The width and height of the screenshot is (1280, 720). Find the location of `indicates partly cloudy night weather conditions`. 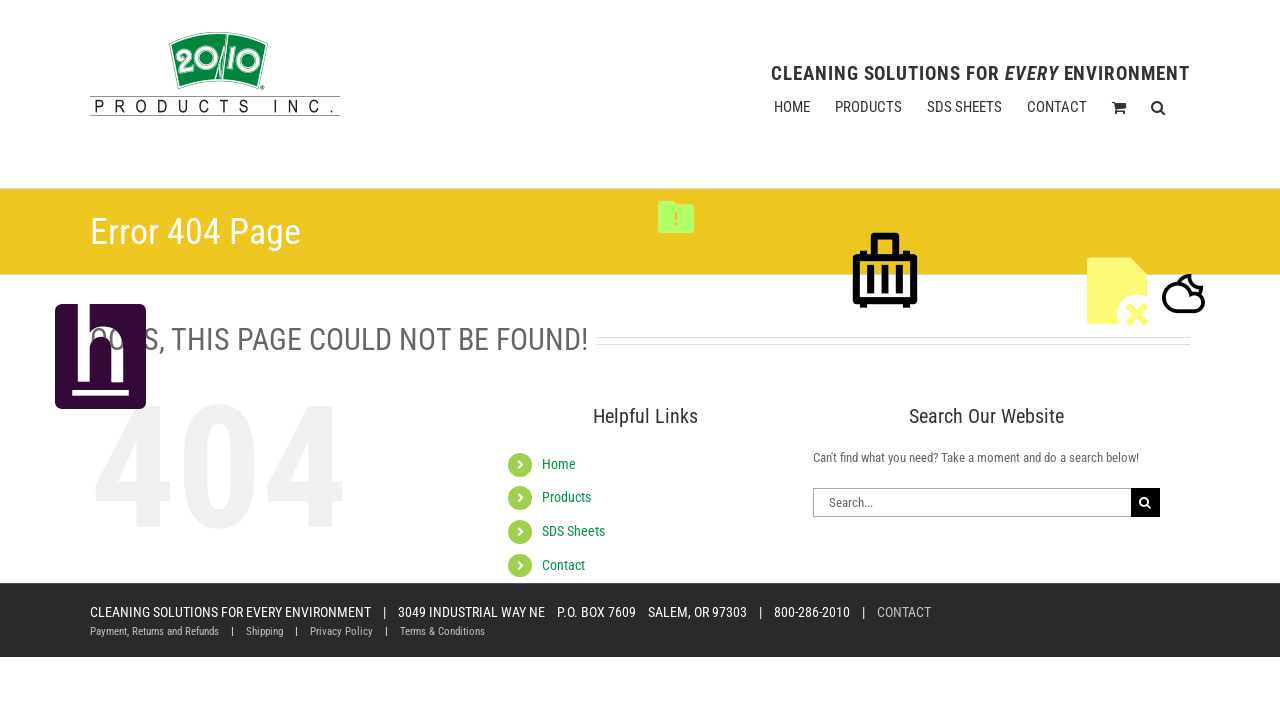

indicates partly cloudy night weather conditions is located at coordinates (1183, 295).